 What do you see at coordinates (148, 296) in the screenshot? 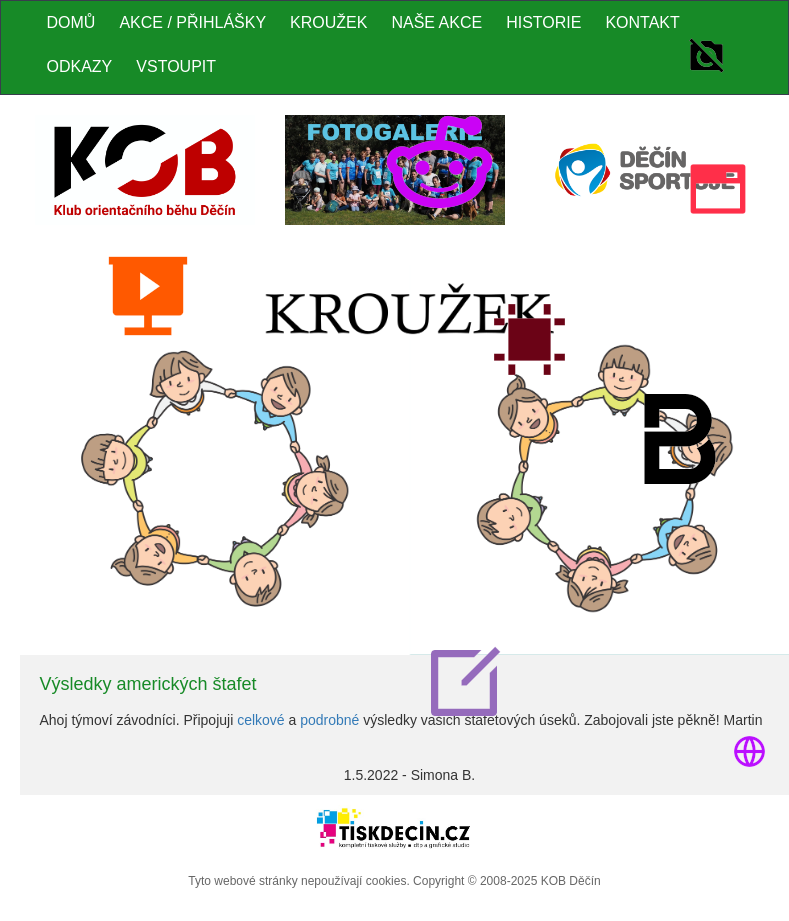
I see `start a presentation slideshow` at bounding box center [148, 296].